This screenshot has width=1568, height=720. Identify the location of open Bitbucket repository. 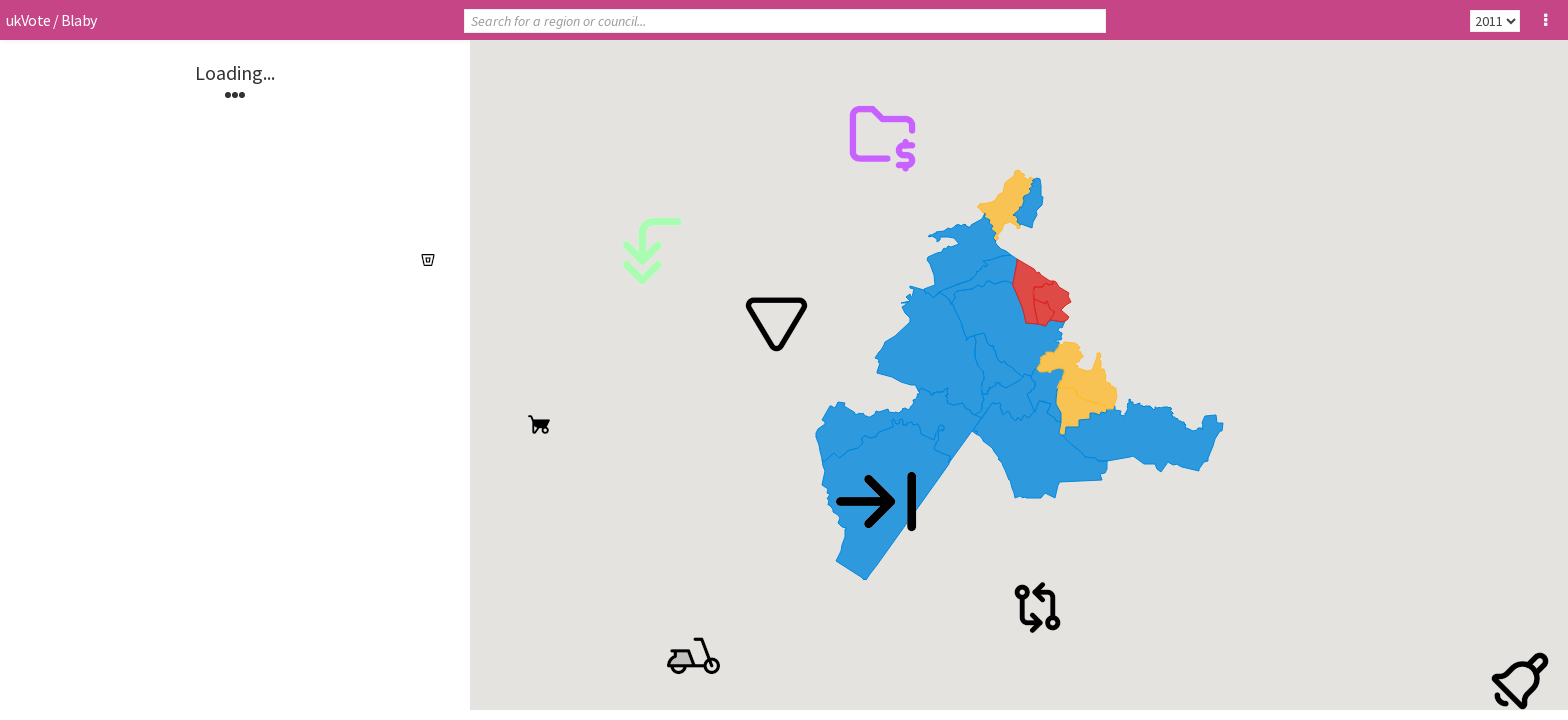
(428, 260).